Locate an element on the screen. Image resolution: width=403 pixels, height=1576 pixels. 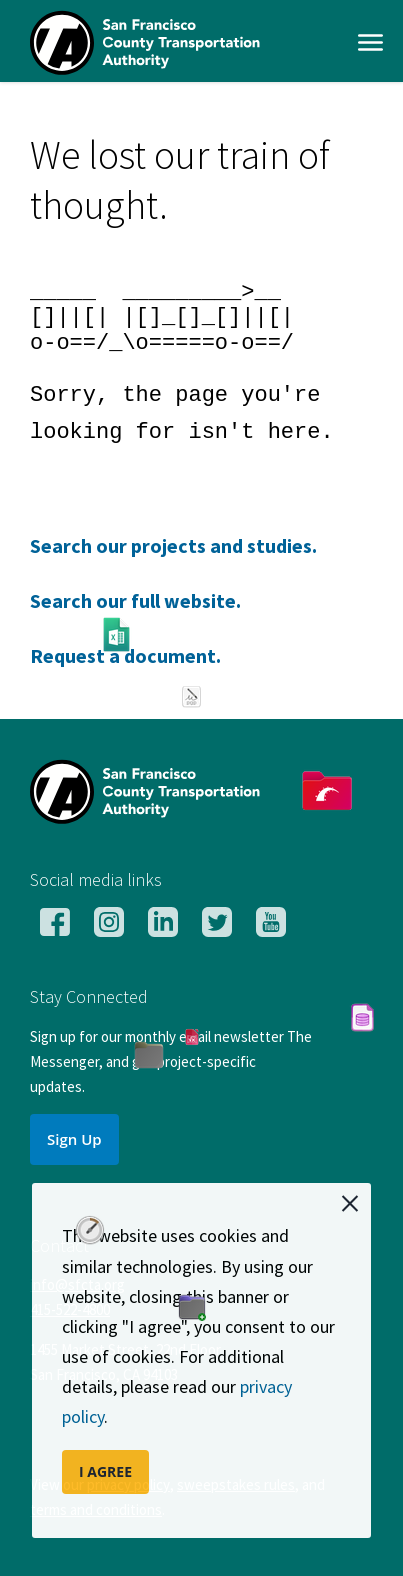
open folder to view contents is located at coordinates (149, 1055).